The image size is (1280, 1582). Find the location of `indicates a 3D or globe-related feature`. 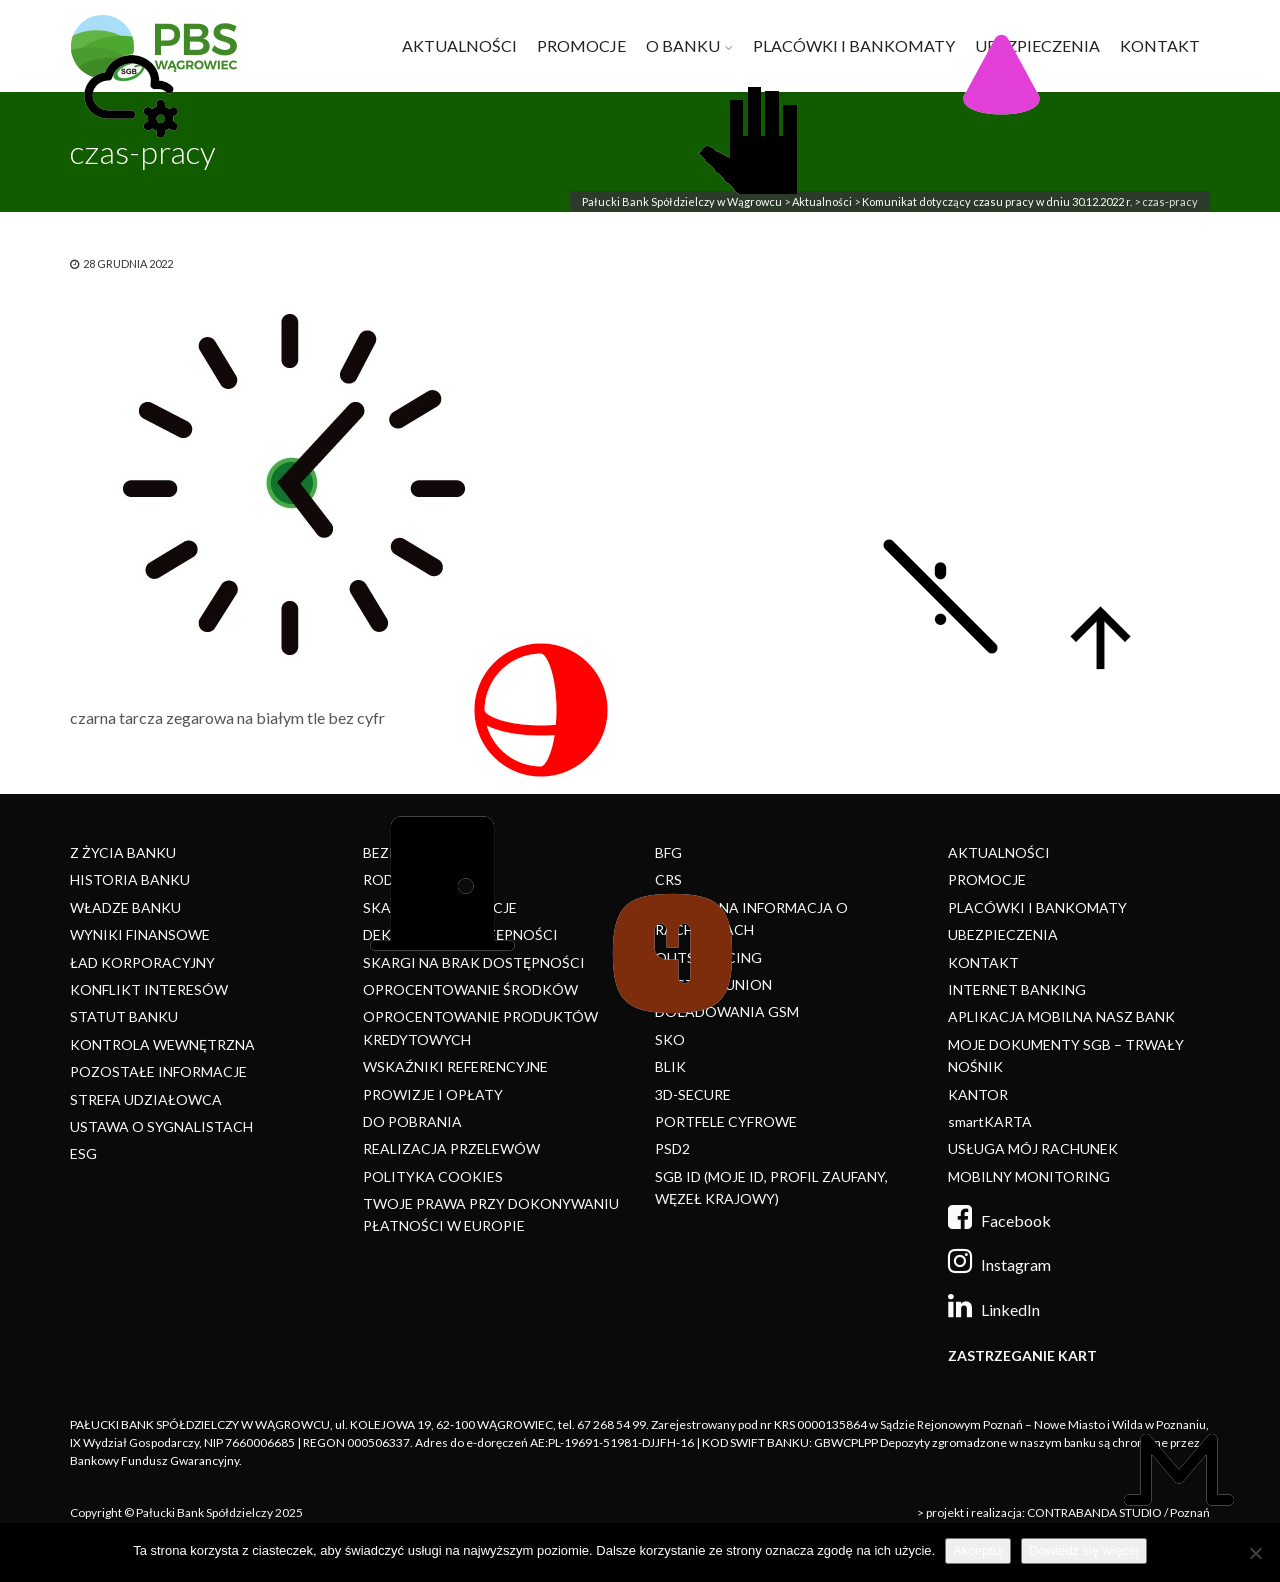

indicates a 3D or globe-related feature is located at coordinates (541, 710).